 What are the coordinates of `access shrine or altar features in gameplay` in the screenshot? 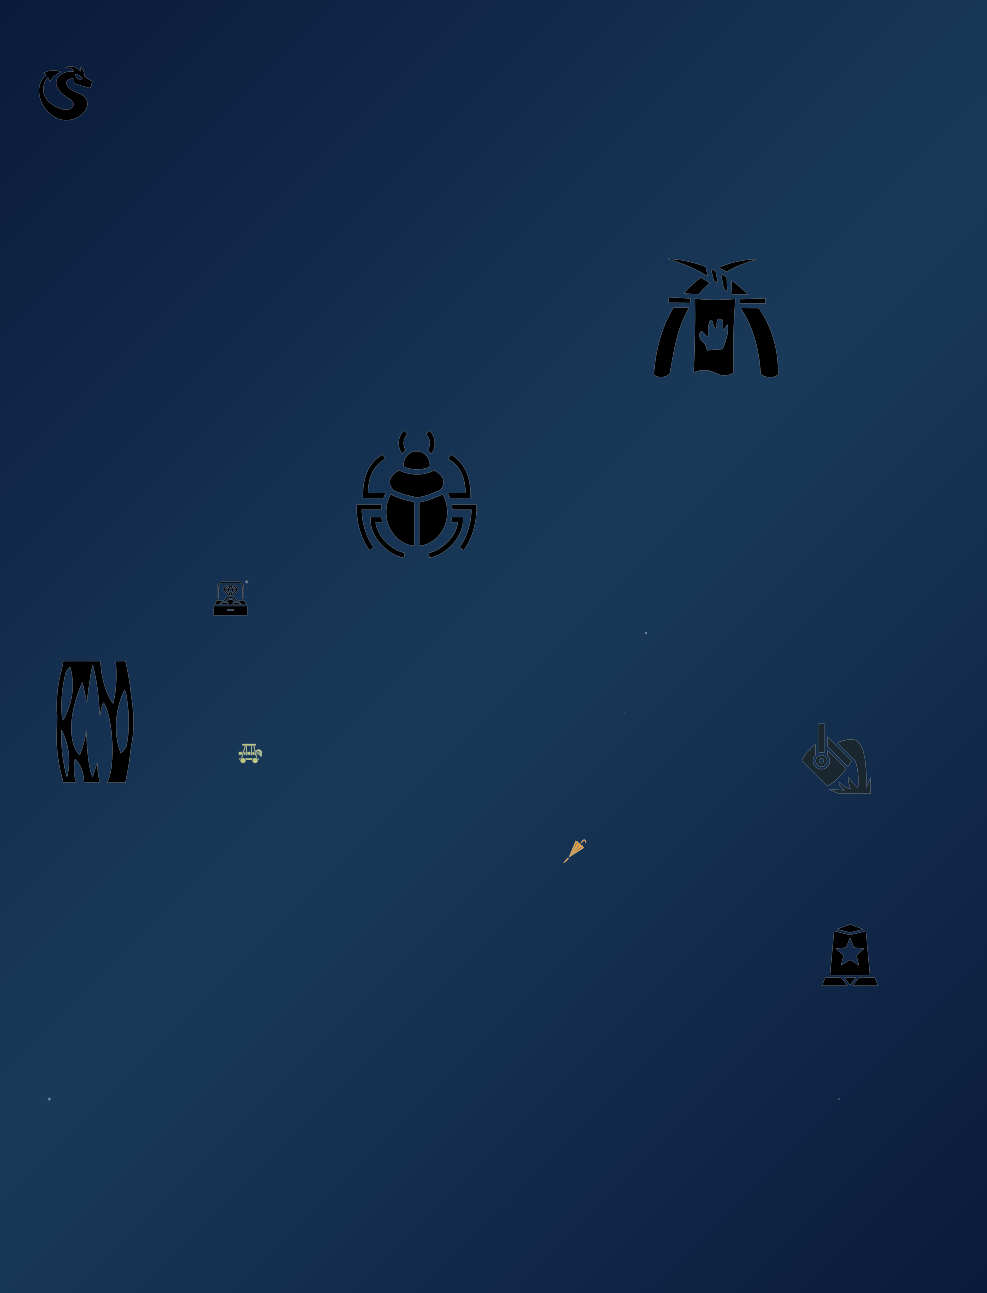 It's located at (850, 955).